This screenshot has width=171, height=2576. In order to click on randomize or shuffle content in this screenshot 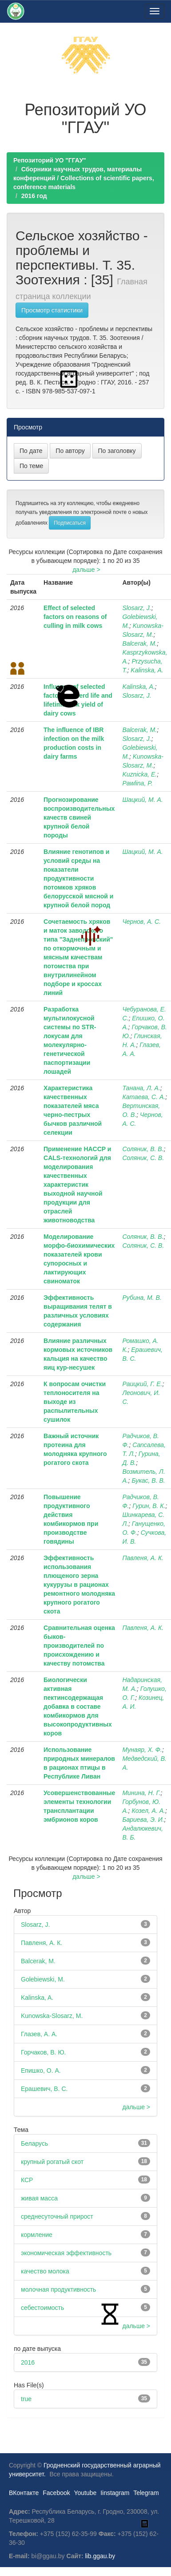, I will do `click(69, 379)`.